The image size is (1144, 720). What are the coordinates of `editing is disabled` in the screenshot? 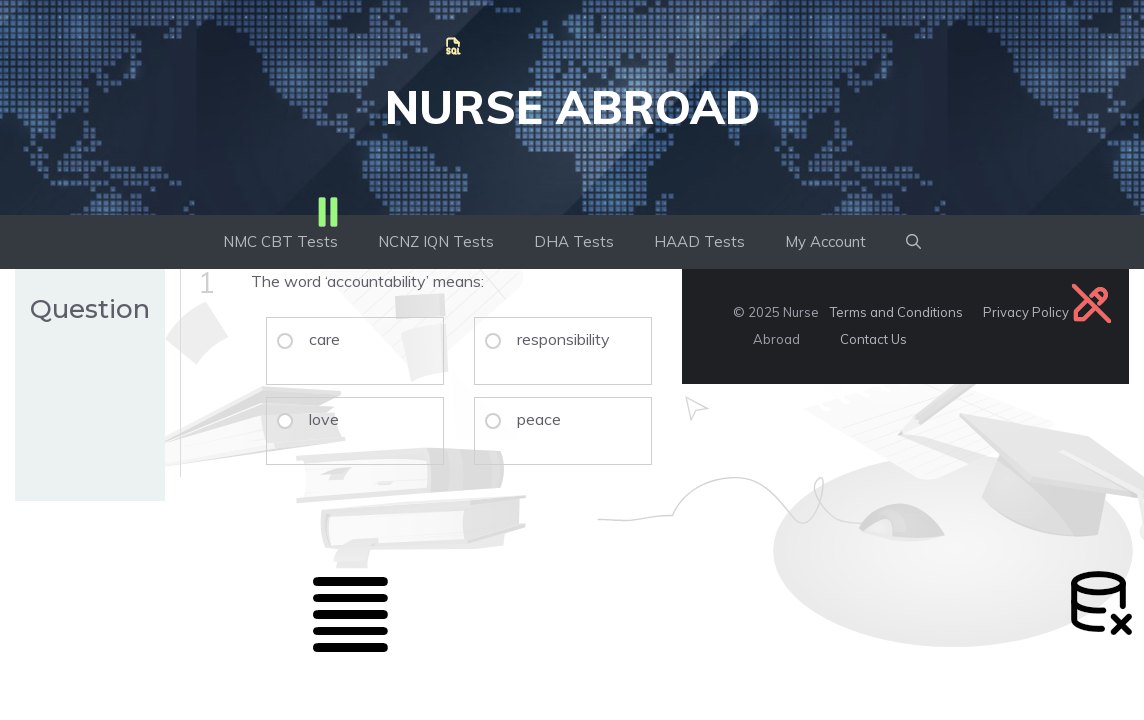 It's located at (1091, 303).